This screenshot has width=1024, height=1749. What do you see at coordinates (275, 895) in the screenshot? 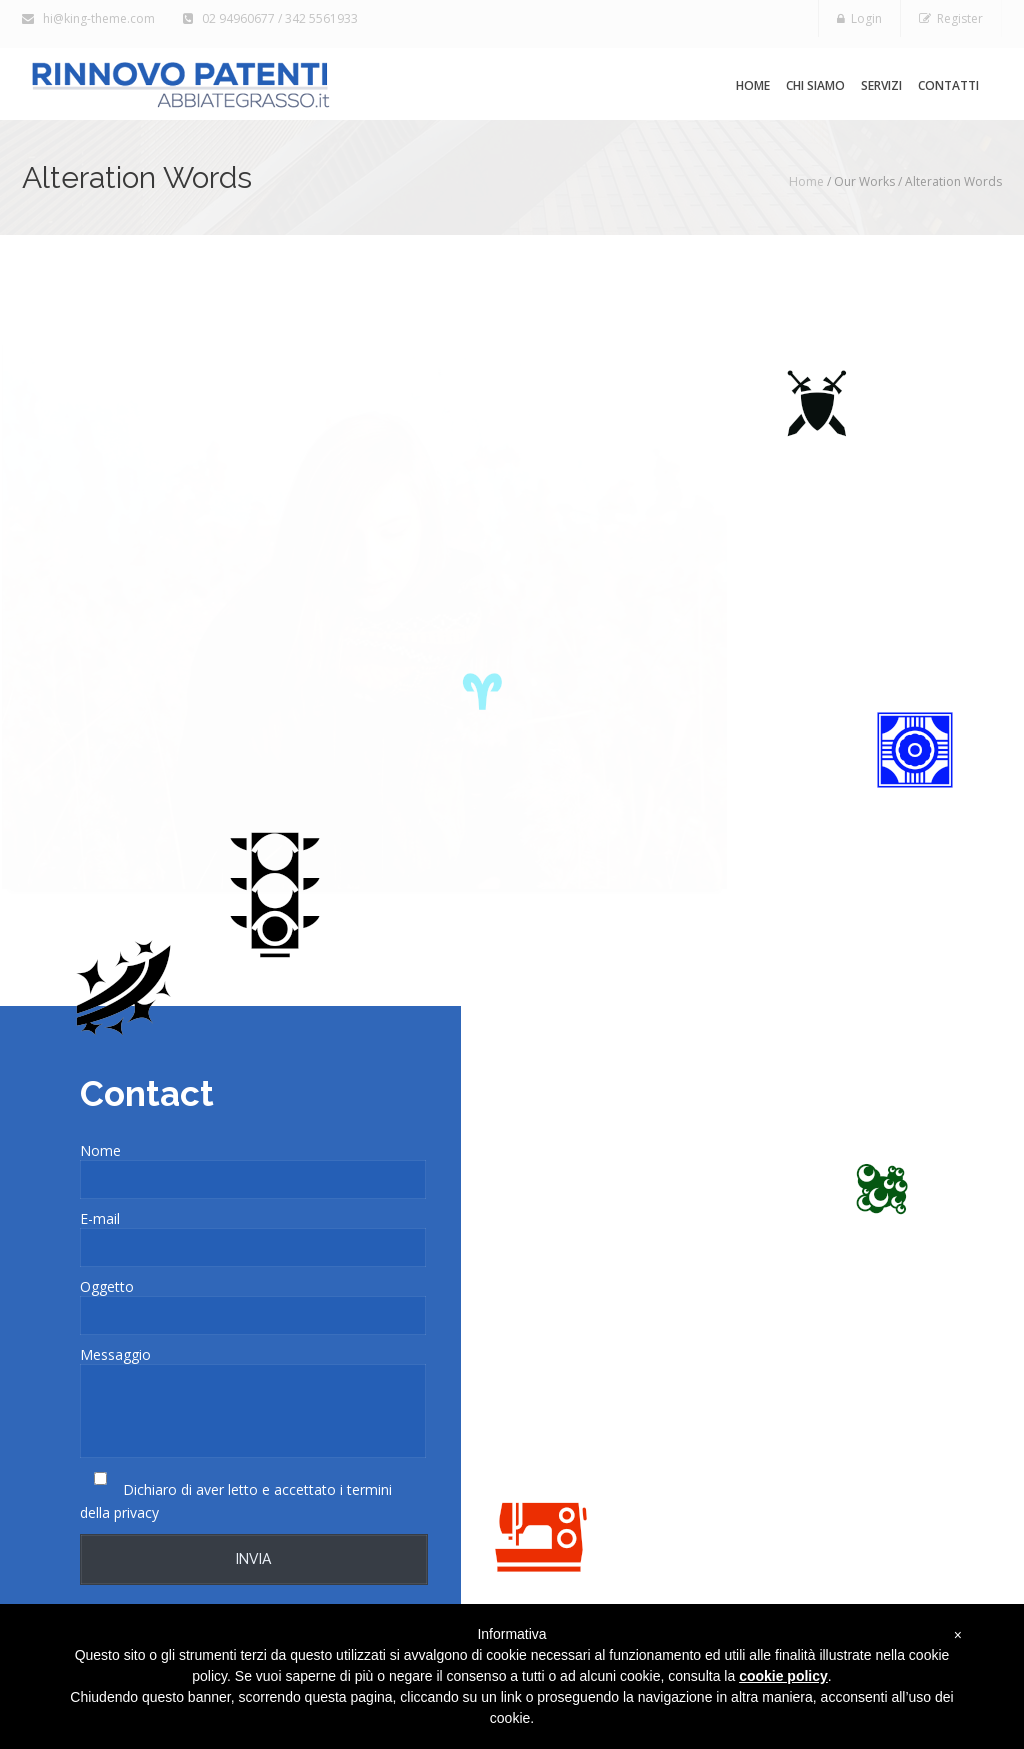
I see `indicates a process is complete and ready to proceed` at bounding box center [275, 895].